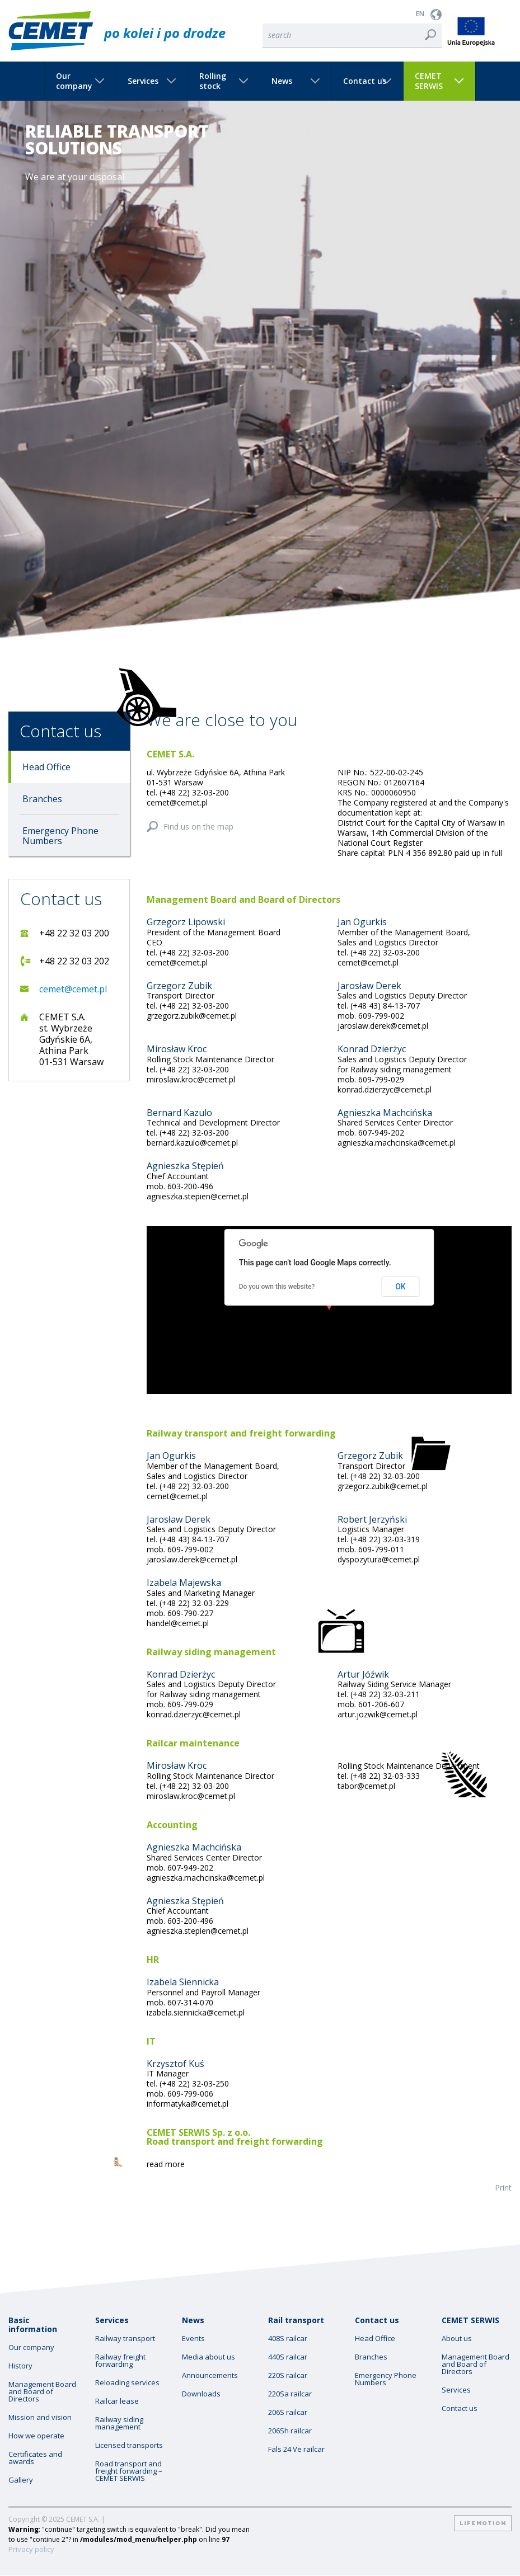 This screenshot has width=520, height=2576. Describe the element at coordinates (119, 2162) in the screenshot. I see `indicates foot injury or bandaged condition` at that location.